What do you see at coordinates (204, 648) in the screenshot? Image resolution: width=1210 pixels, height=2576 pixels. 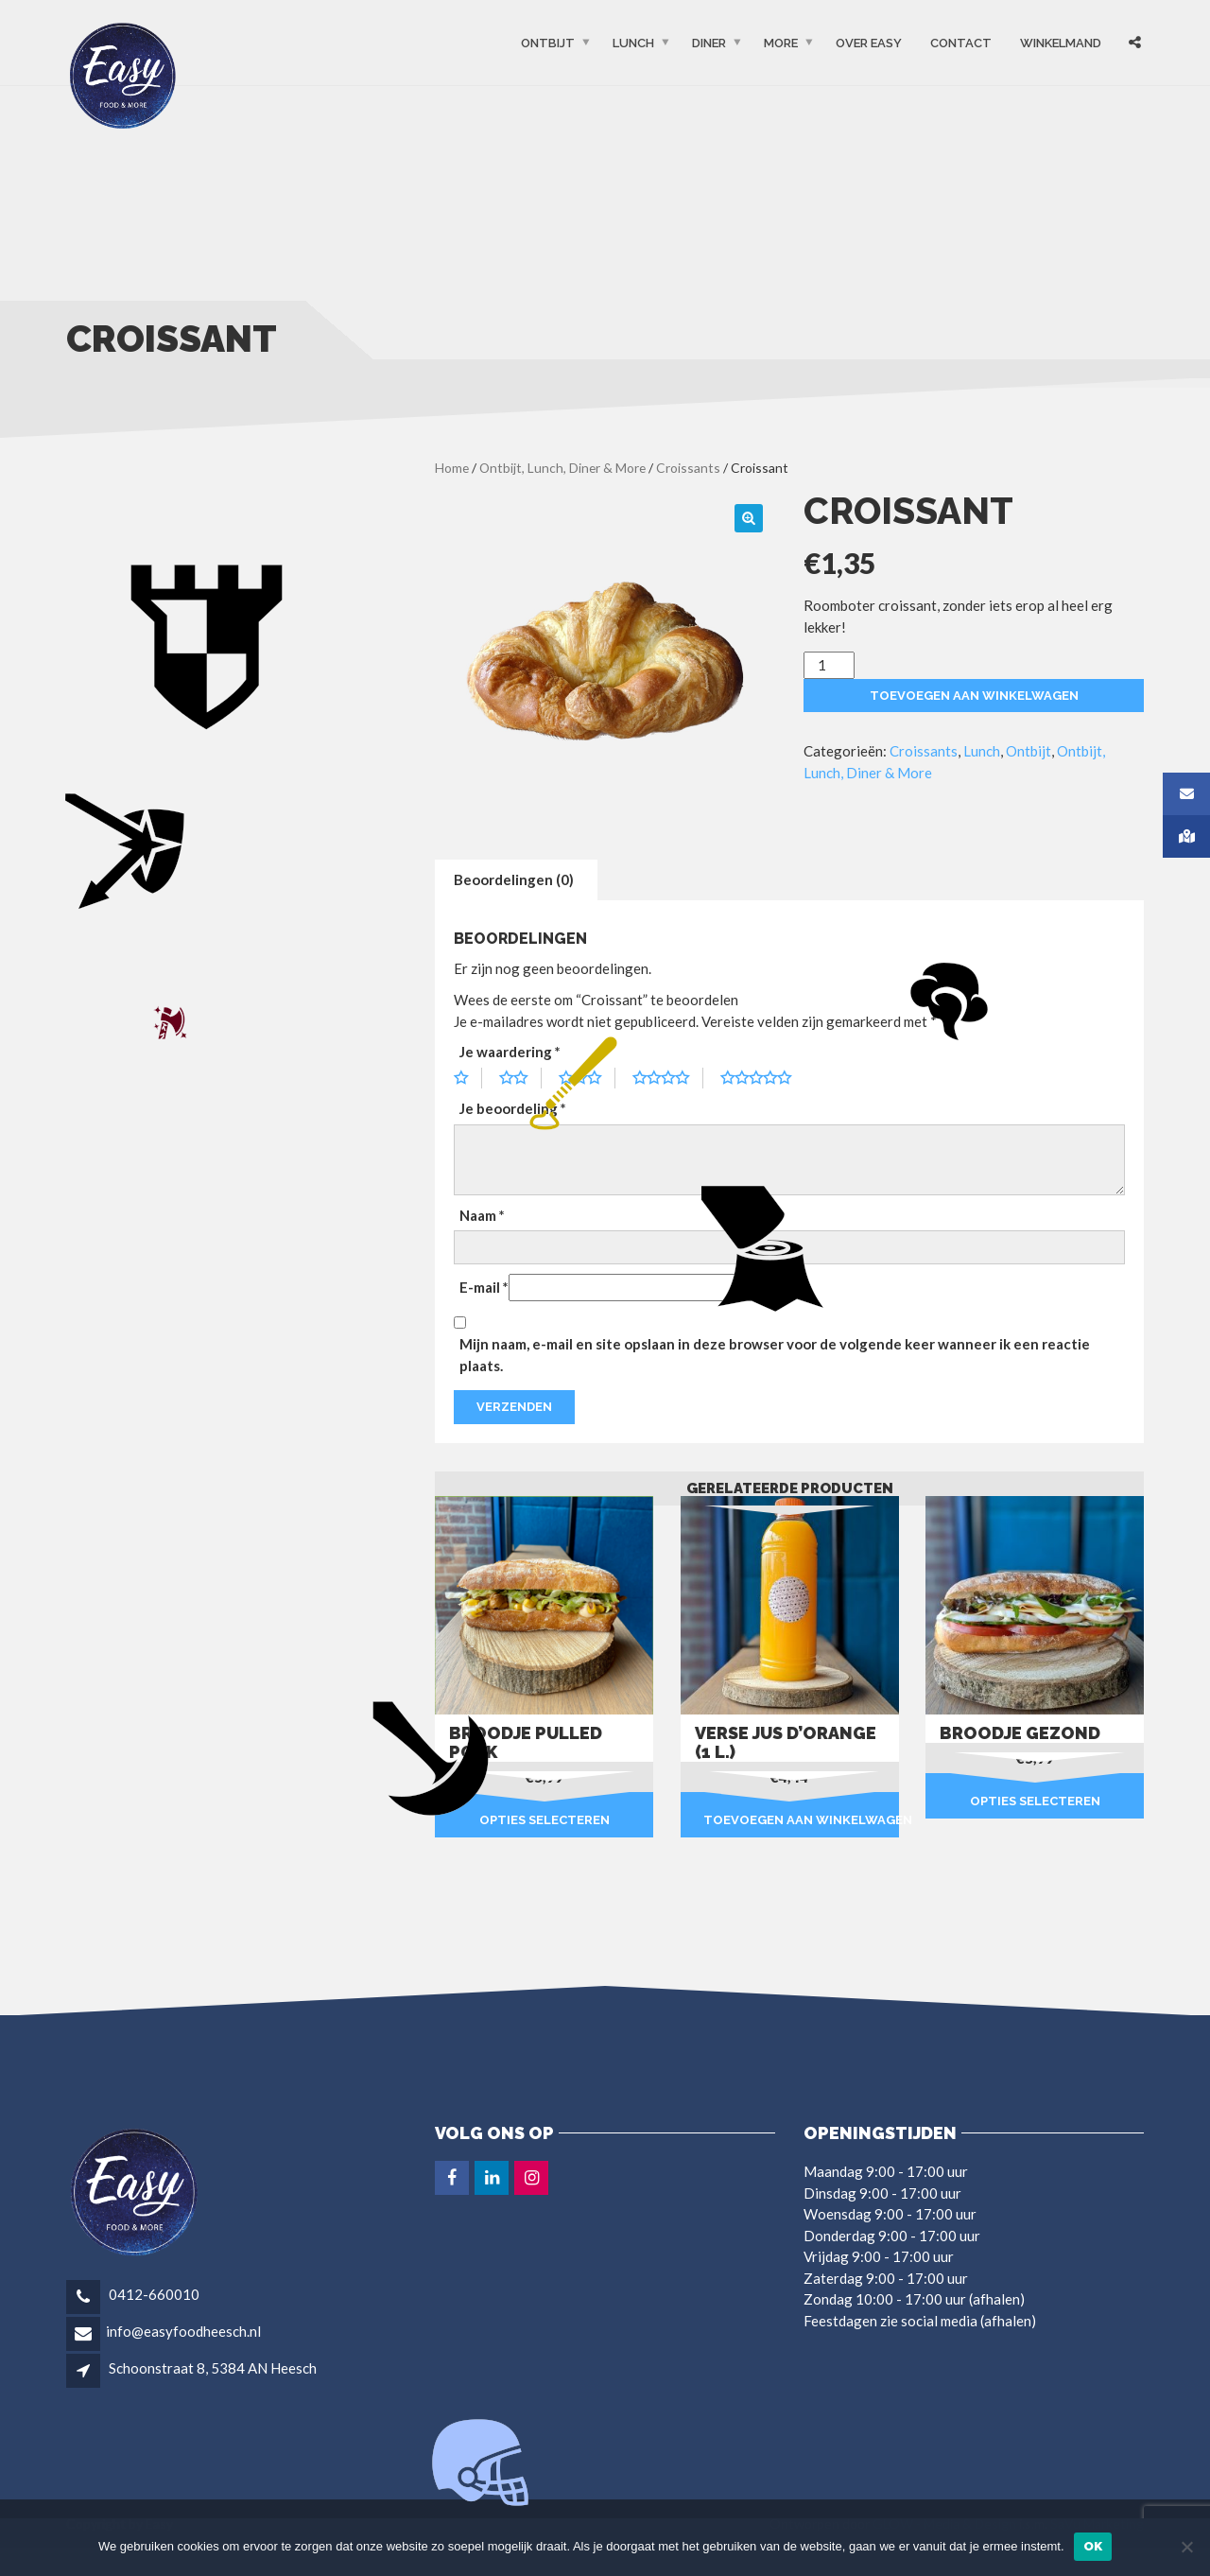 I see `activate shield or defense mode` at bounding box center [204, 648].